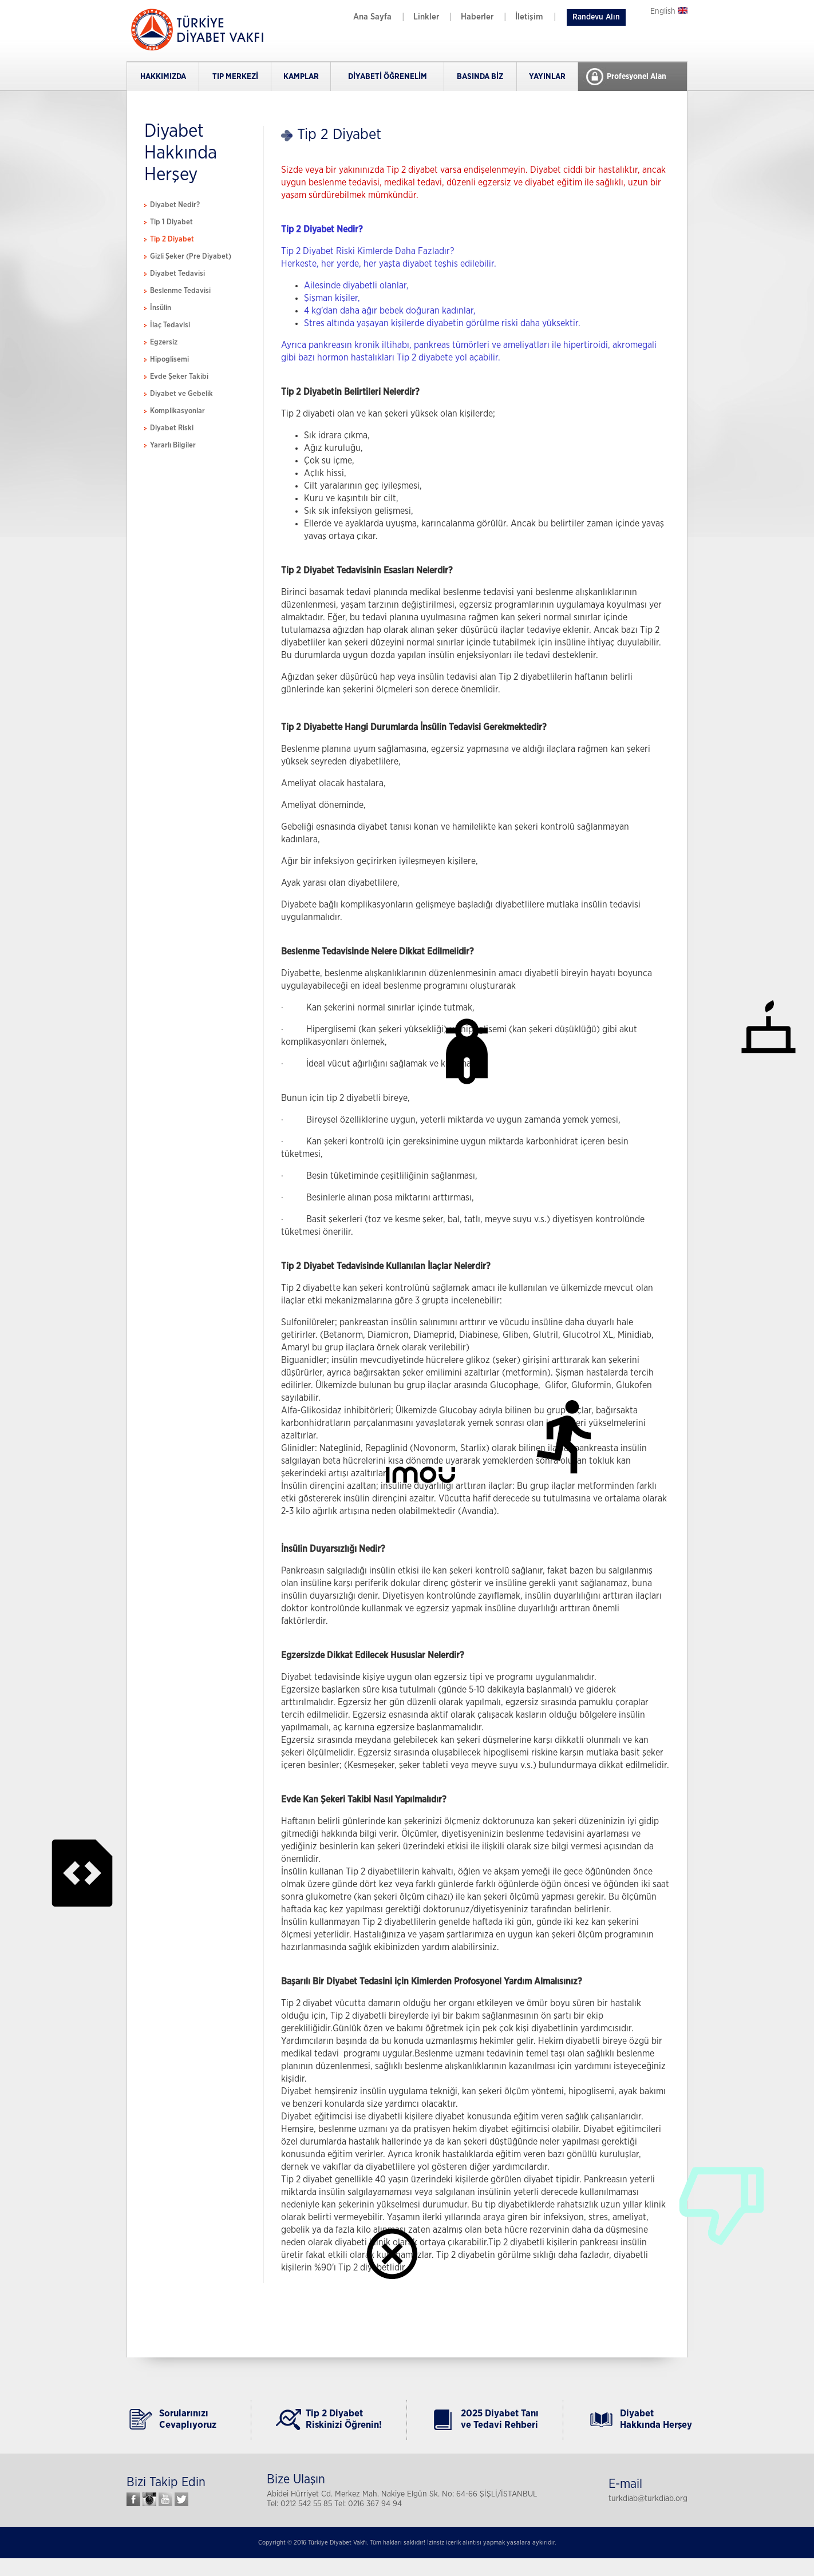 This screenshot has height=2576, width=814. What do you see at coordinates (82, 1873) in the screenshot?
I see `open a code or source file` at bounding box center [82, 1873].